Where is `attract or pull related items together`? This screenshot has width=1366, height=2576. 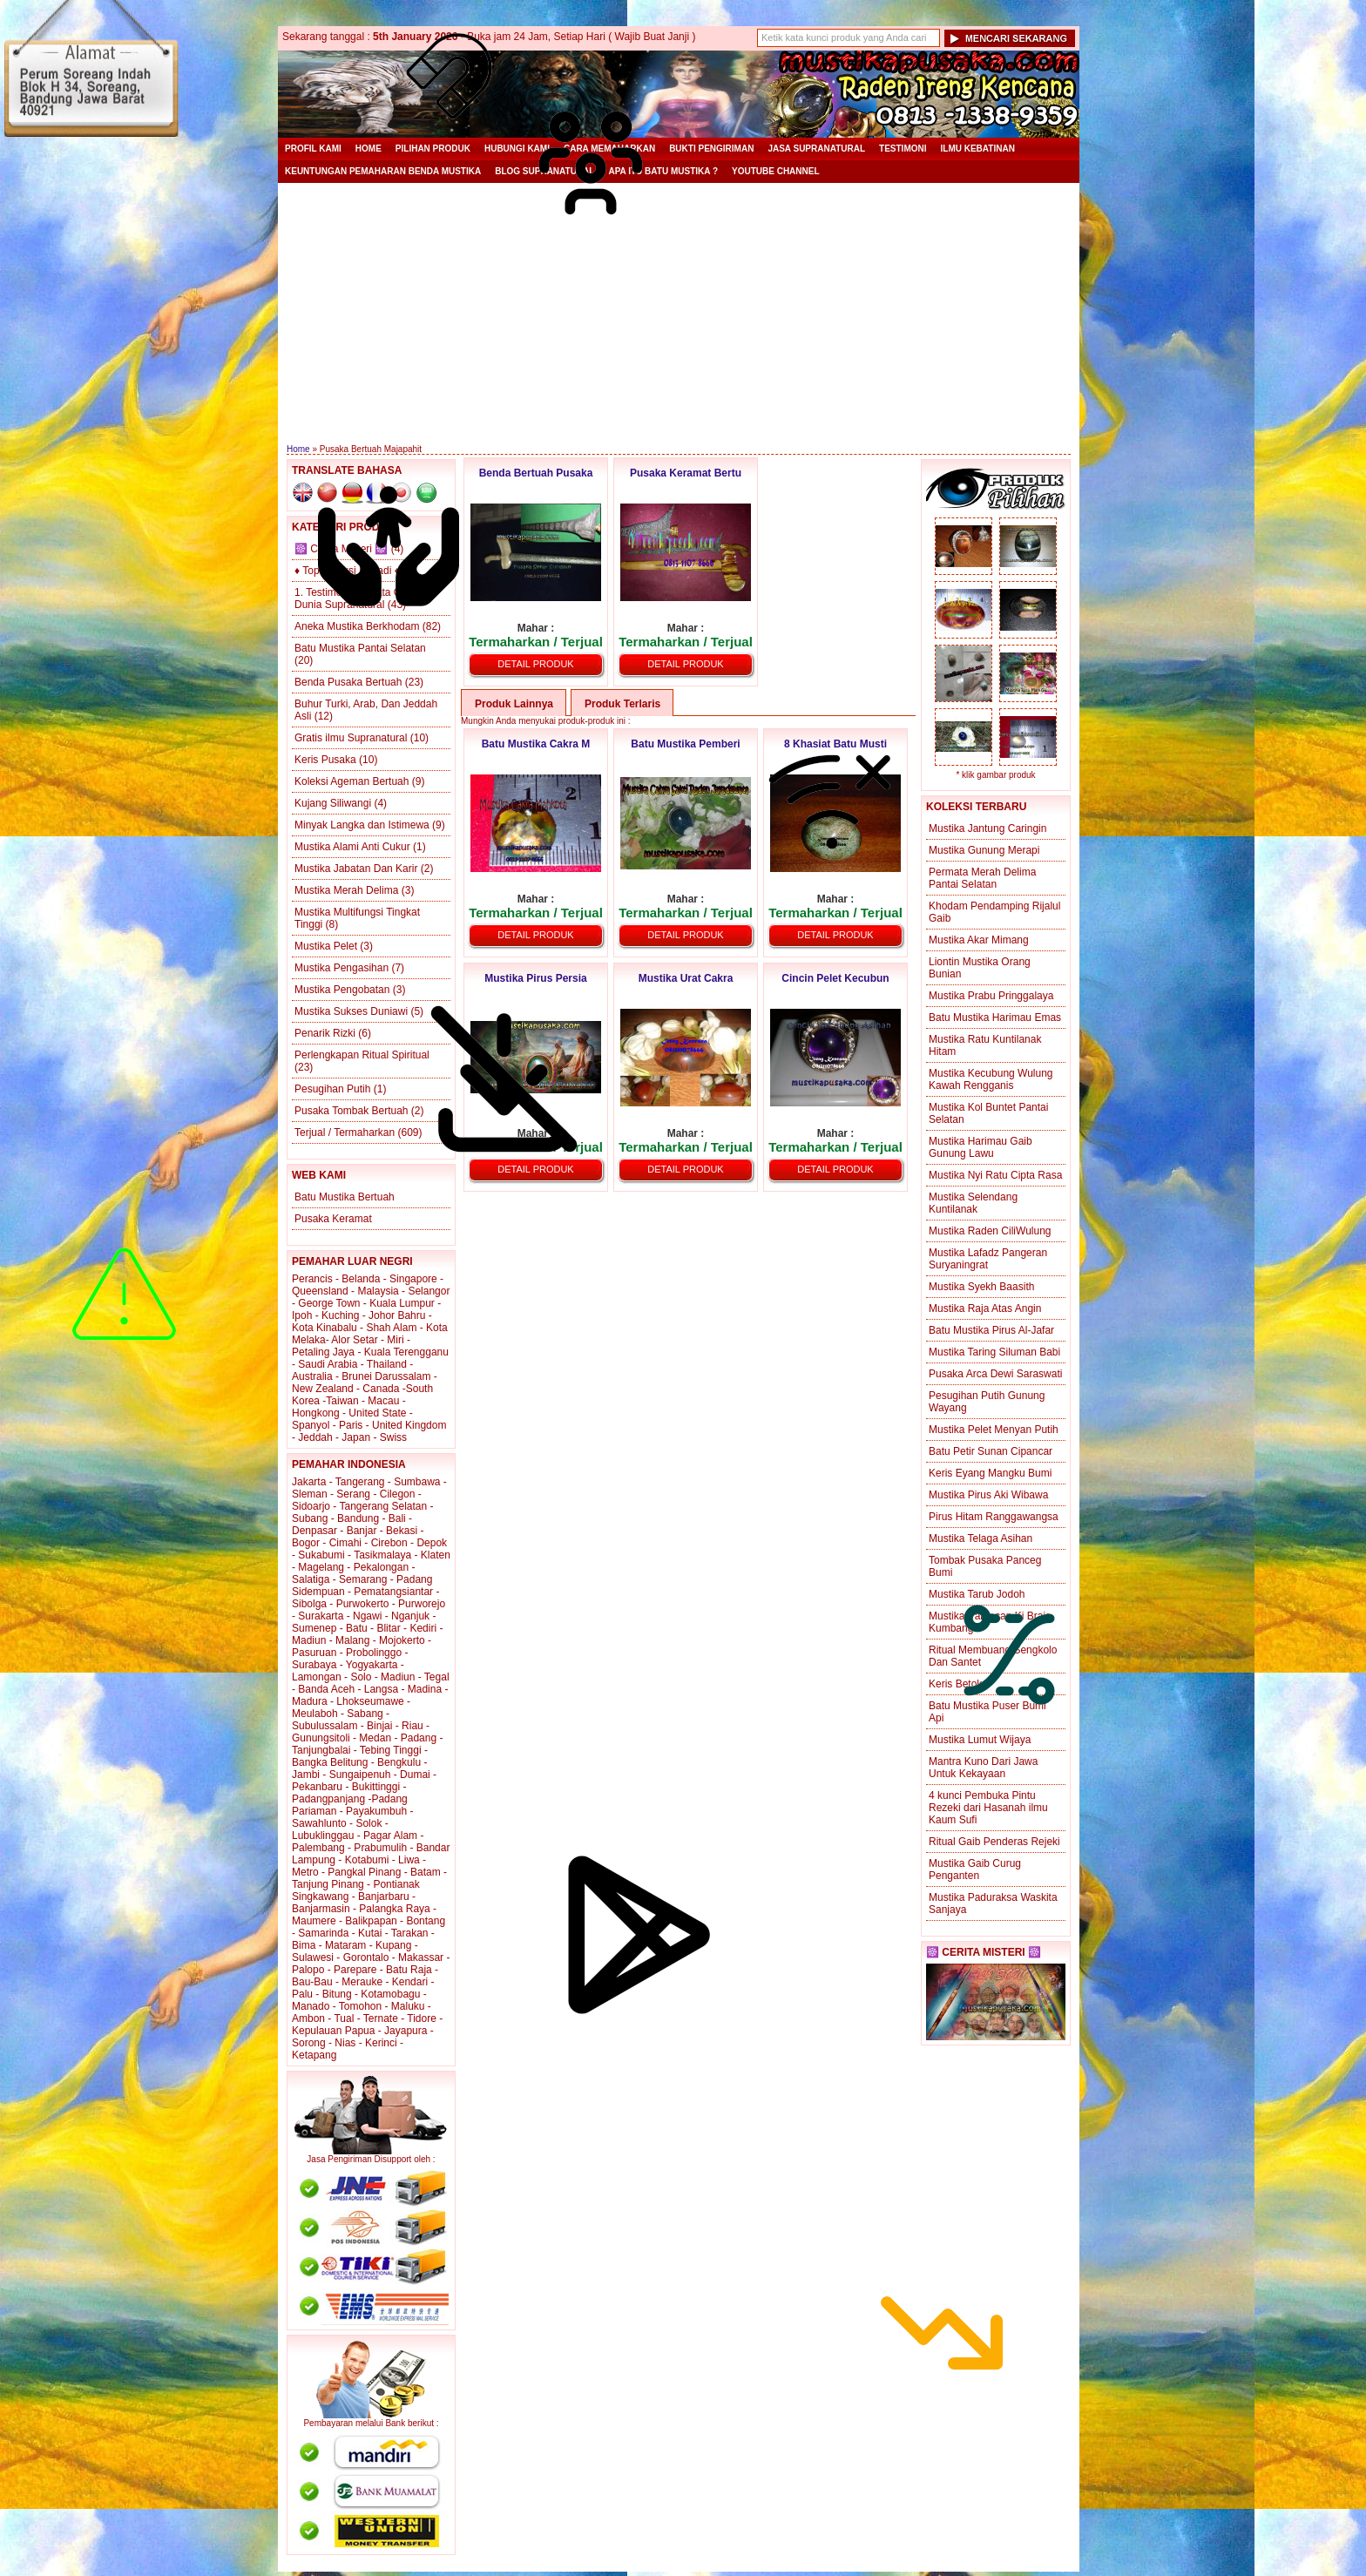
attract or pull related items together is located at coordinates (450, 74).